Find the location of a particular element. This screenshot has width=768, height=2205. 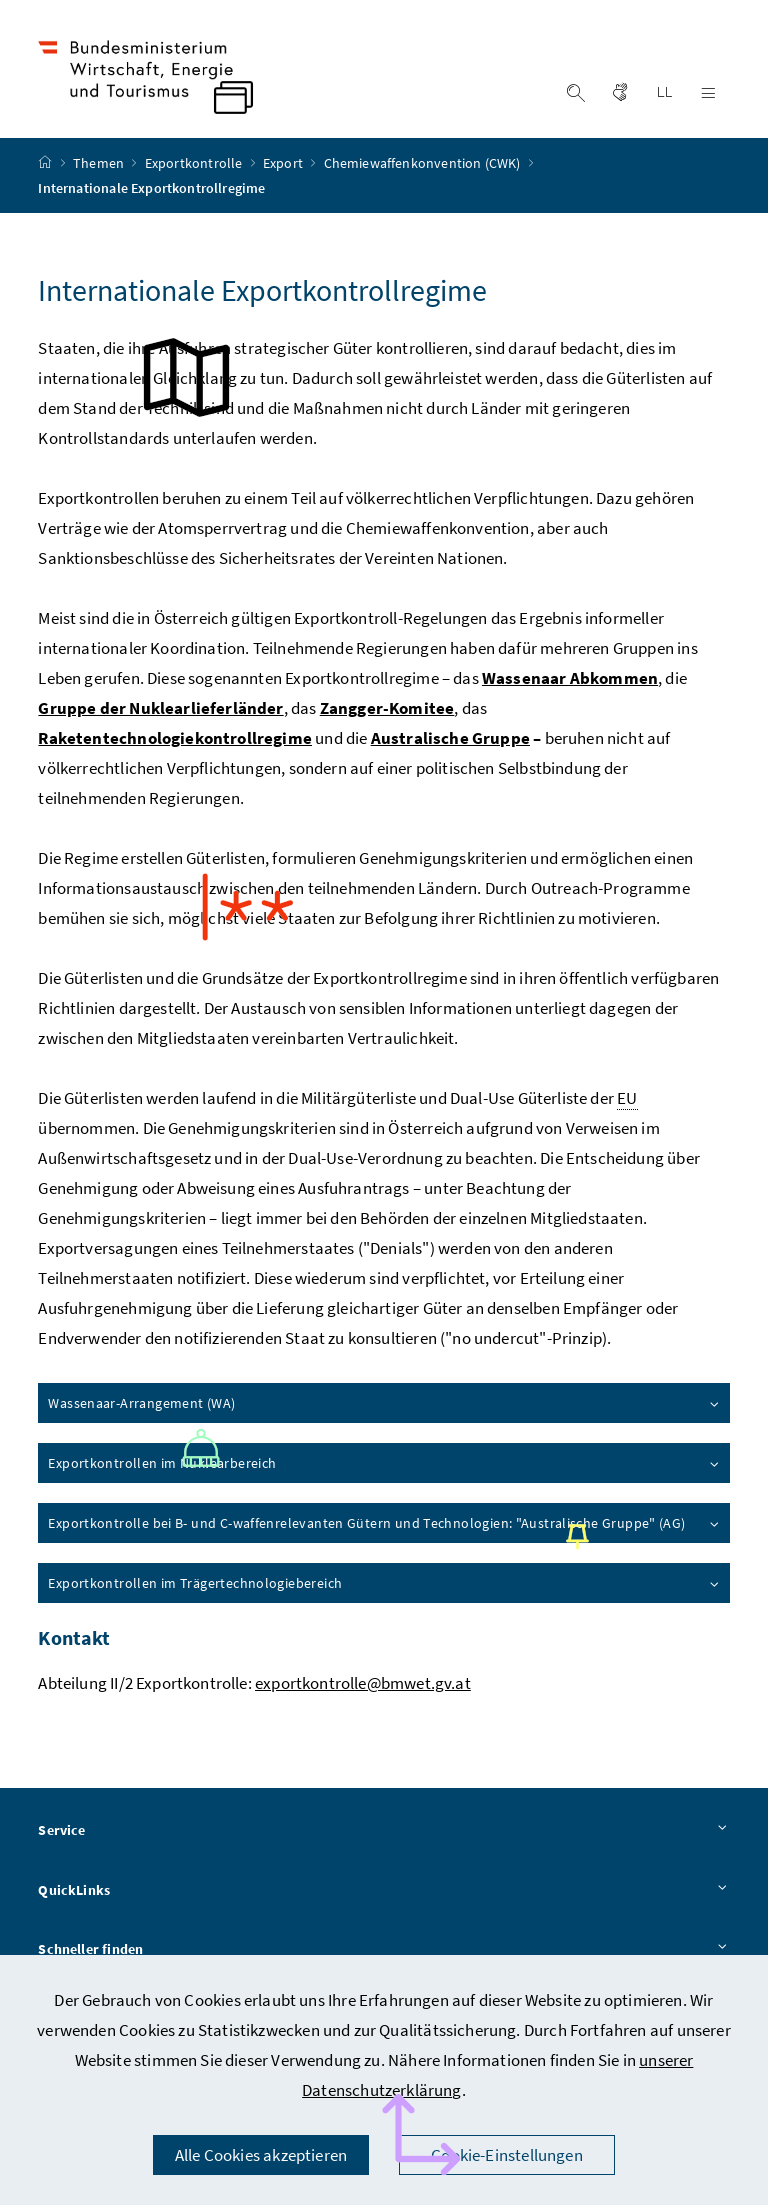

browse winter apparel or accessories is located at coordinates (201, 1450).